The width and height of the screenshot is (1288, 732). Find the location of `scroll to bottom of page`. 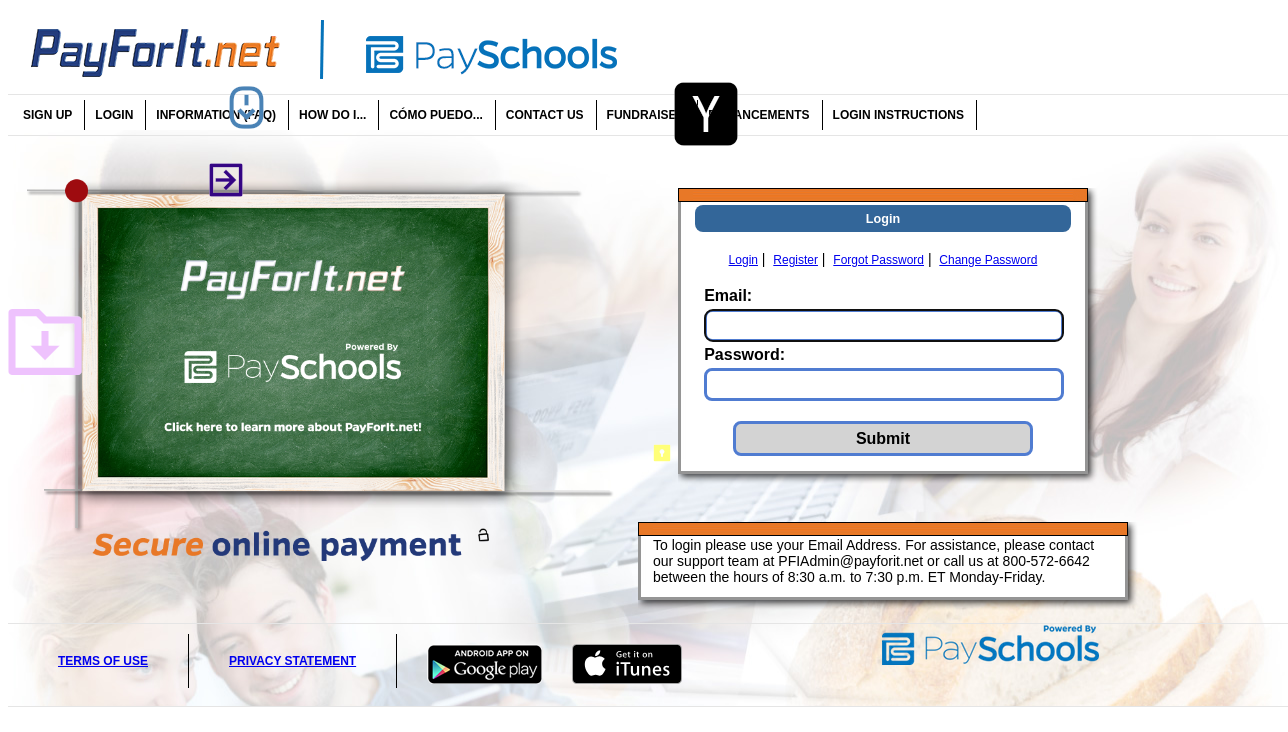

scroll to bottom of page is located at coordinates (246, 107).